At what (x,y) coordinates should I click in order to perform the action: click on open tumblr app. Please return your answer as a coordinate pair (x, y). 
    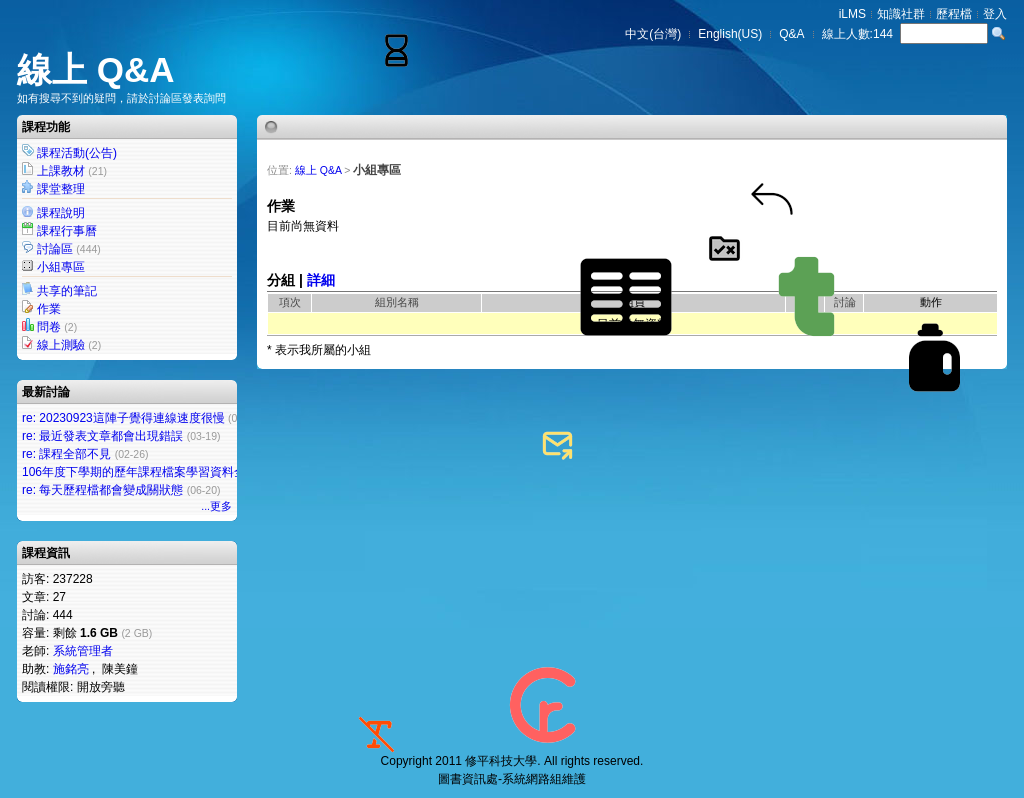
    Looking at the image, I should click on (806, 296).